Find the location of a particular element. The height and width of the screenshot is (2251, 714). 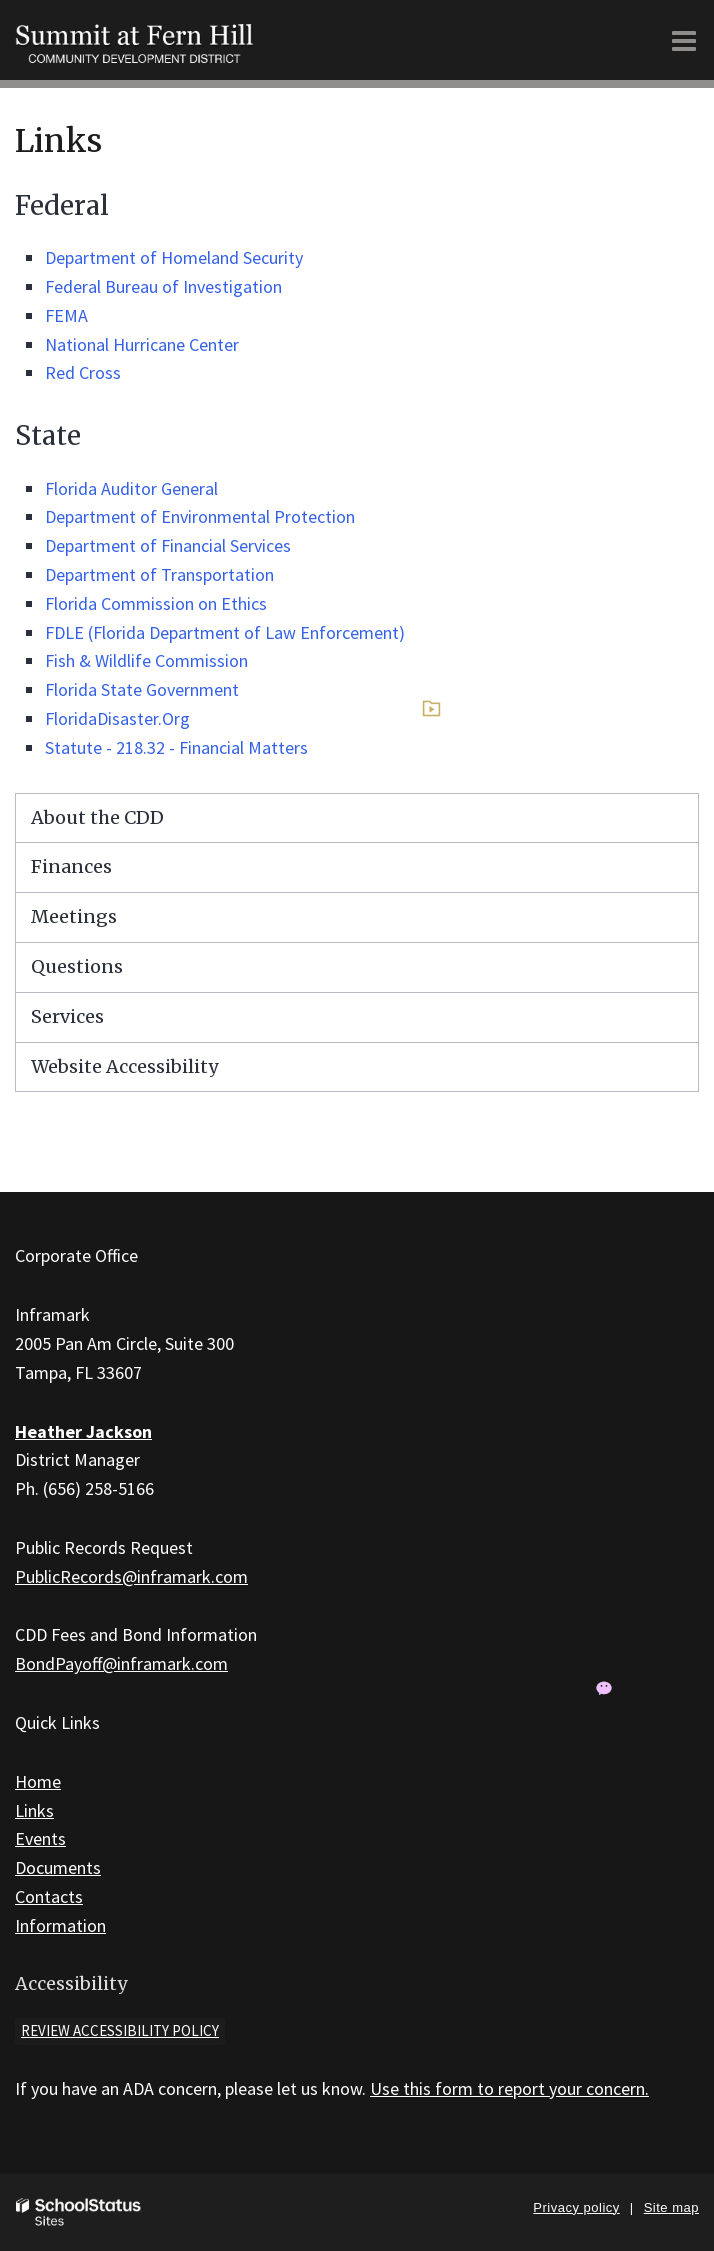

open wechat messaging app is located at coordinates (604, 1688).